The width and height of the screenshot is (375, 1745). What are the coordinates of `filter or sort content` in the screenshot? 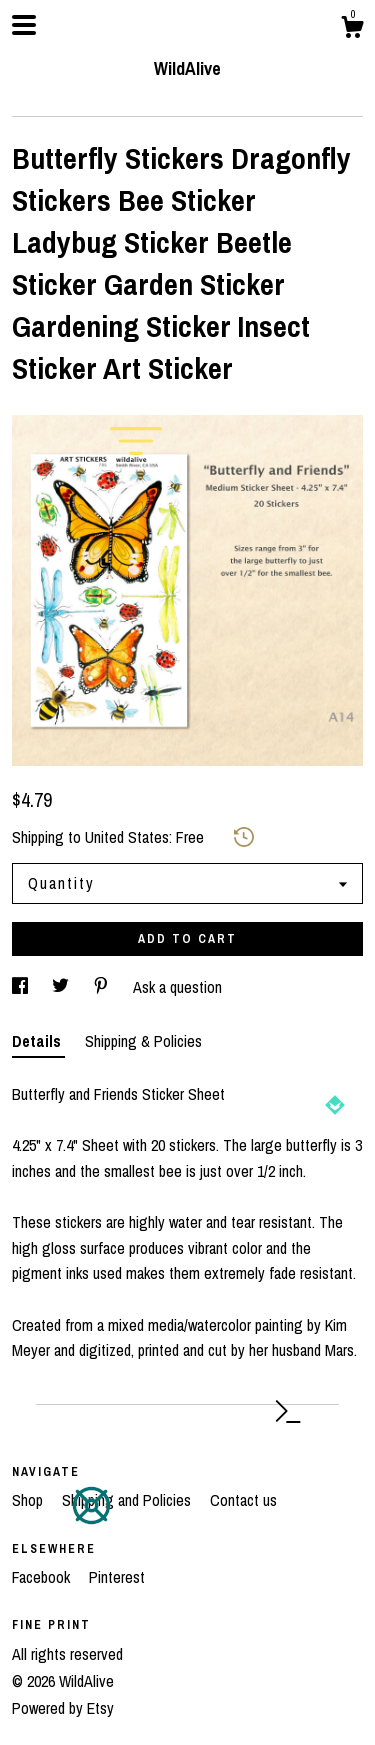 It's located at (136, 441).